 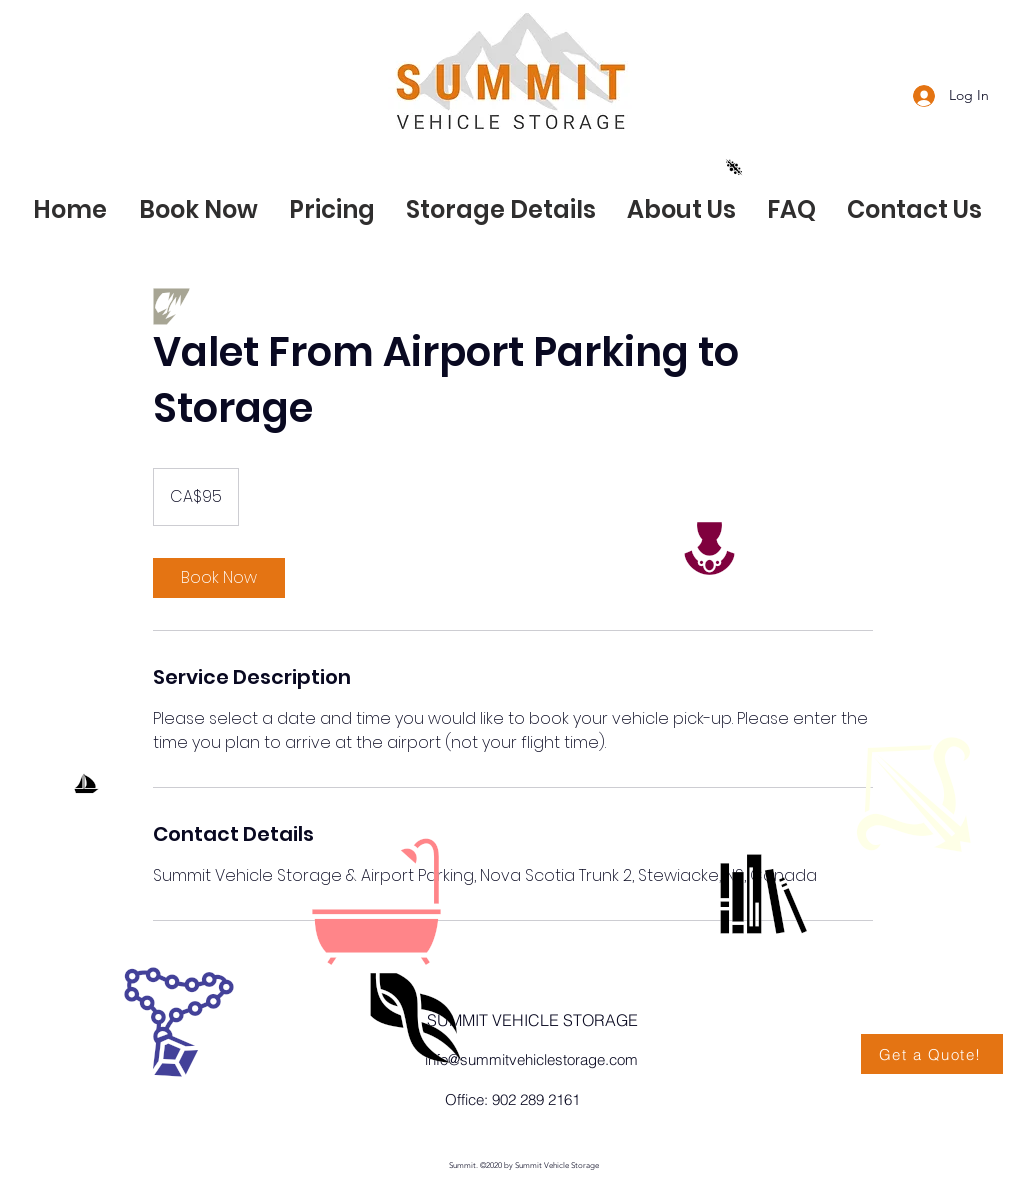 What do you see at coordinates (416, 1017) in the screenshot?
I see `activate tentacle attack ability` at bounding box center [416, 1017].